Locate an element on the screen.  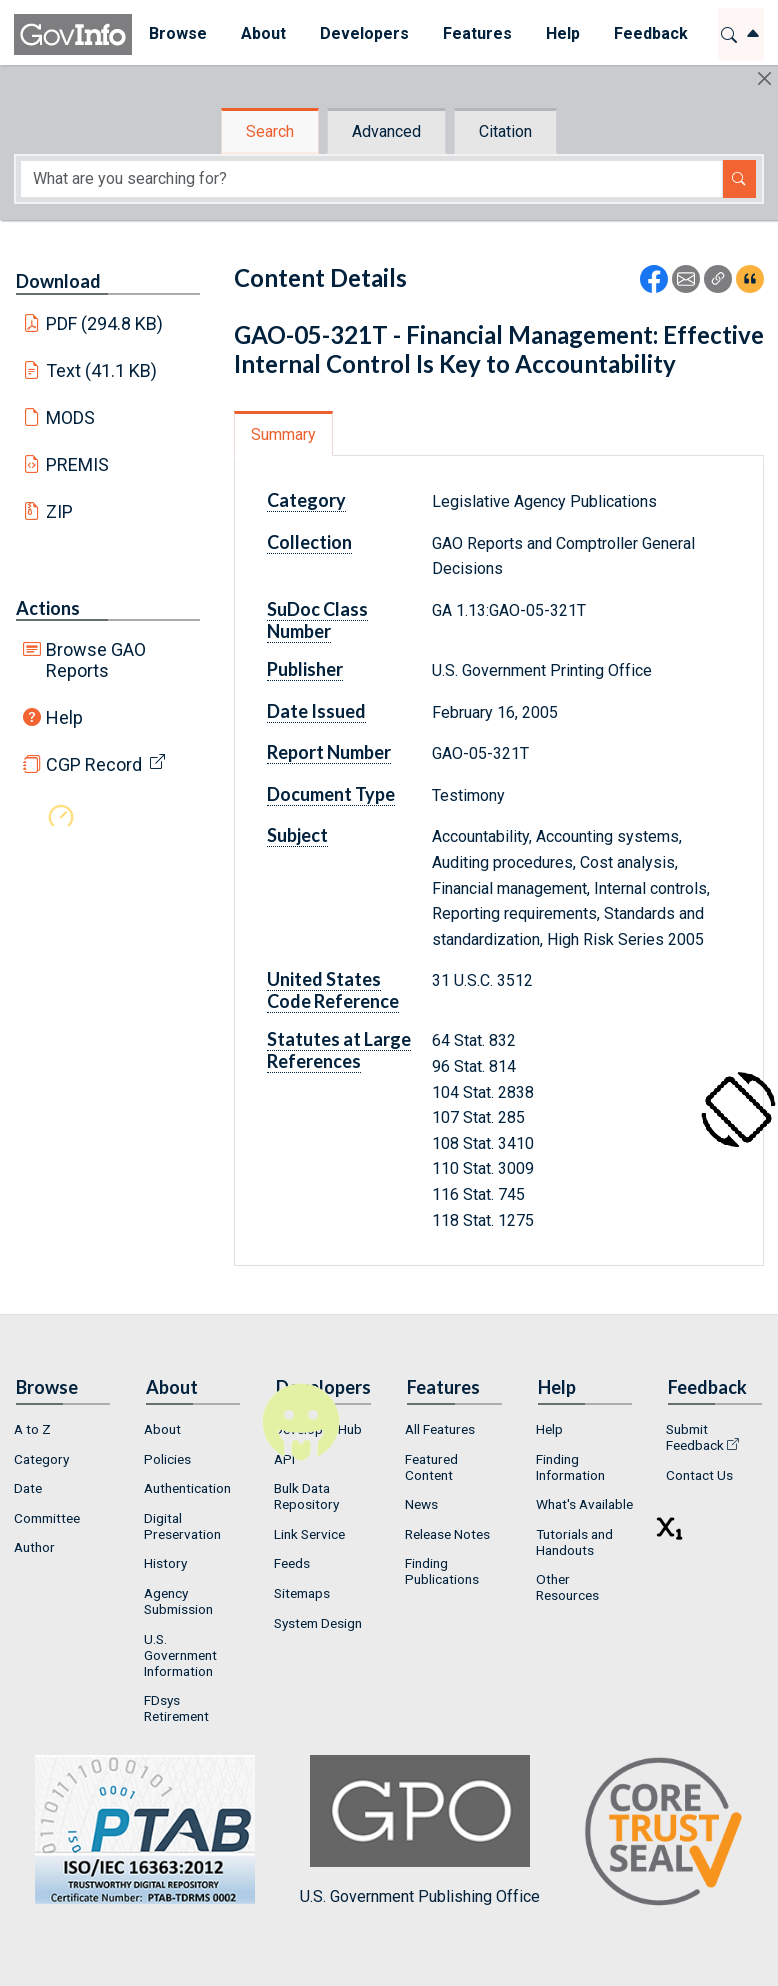
add a playful or silly reaction is located at coordinates (301, 1422).